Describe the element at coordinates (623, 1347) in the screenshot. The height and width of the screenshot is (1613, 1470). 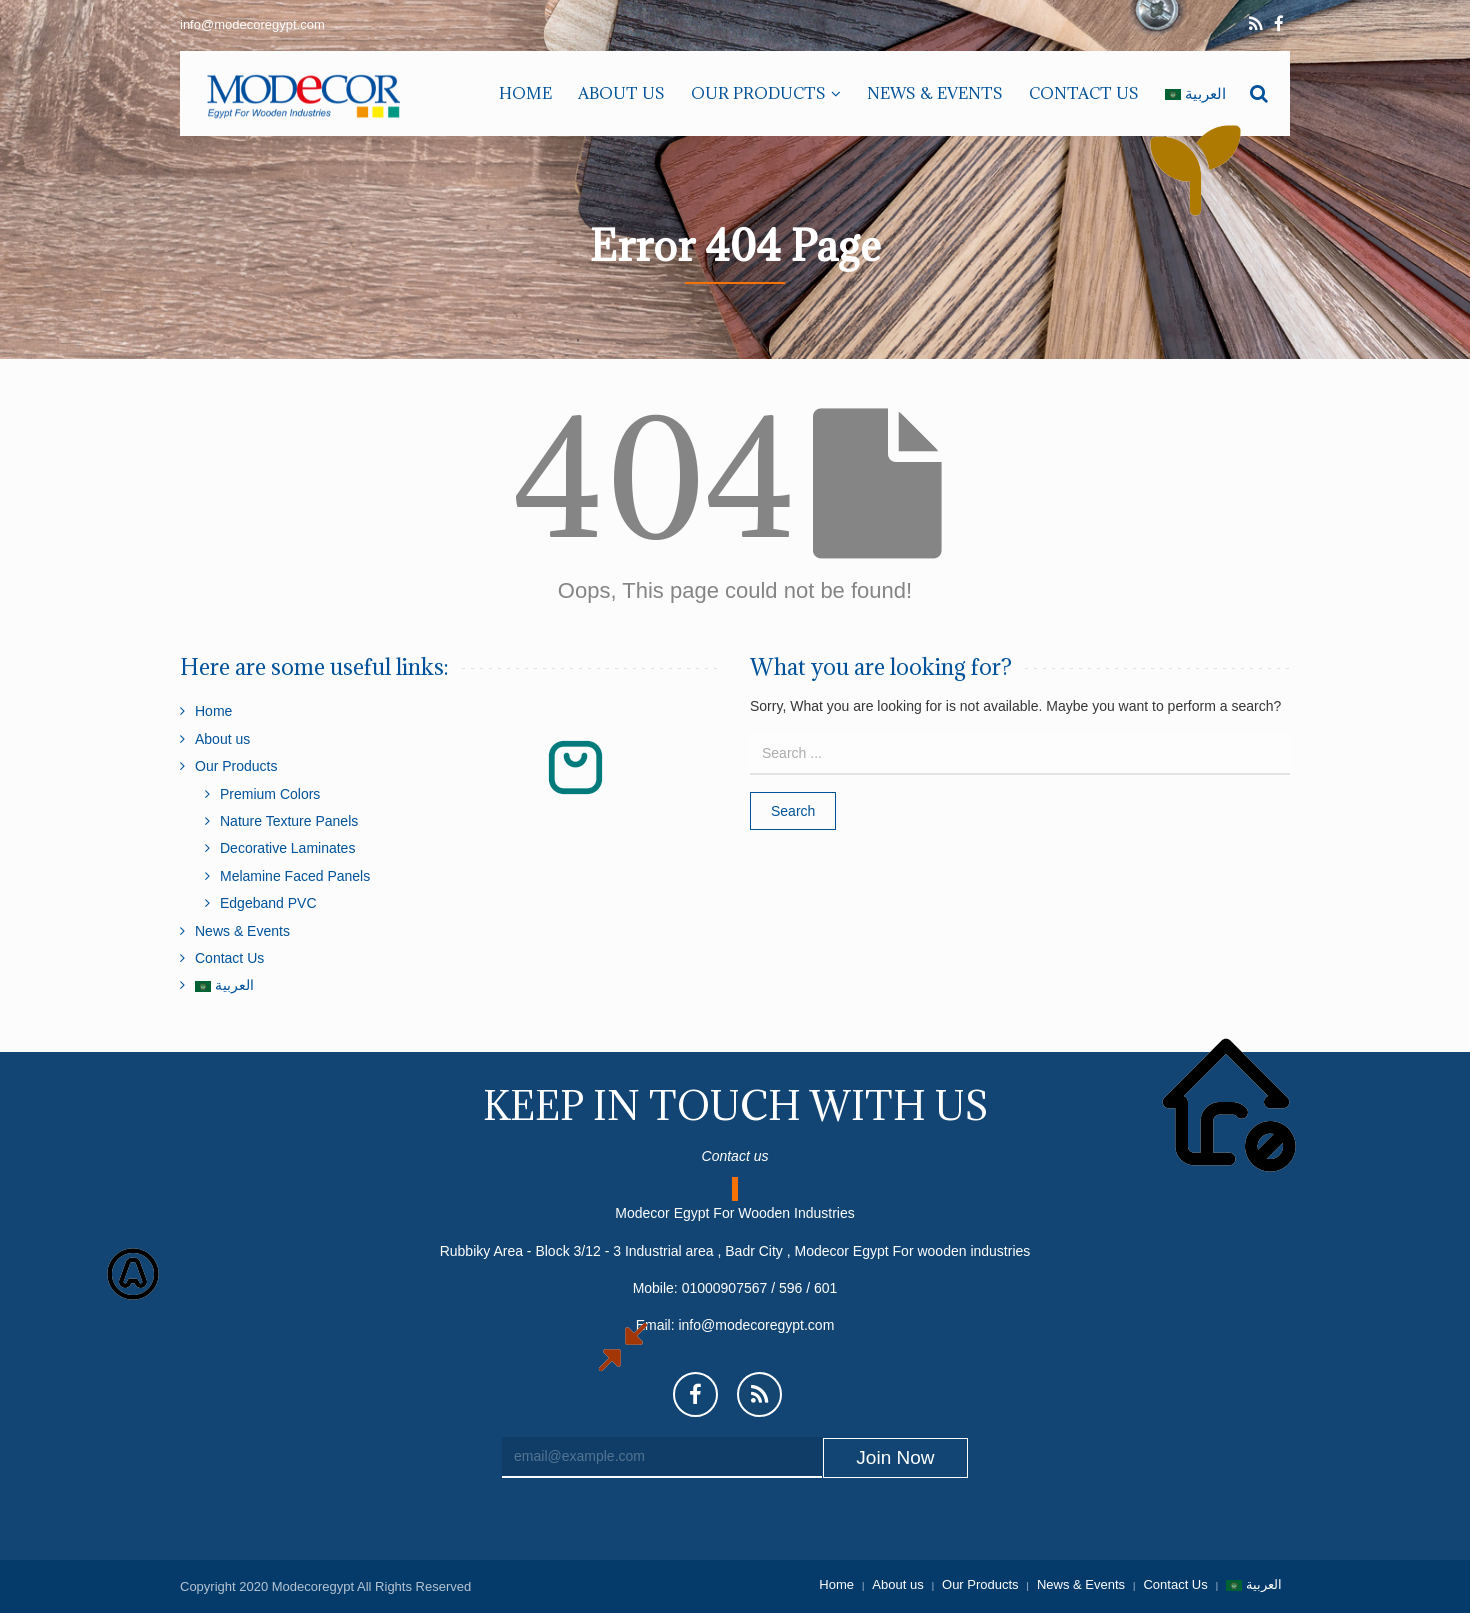
I see `minimize or collapse content` at that location.